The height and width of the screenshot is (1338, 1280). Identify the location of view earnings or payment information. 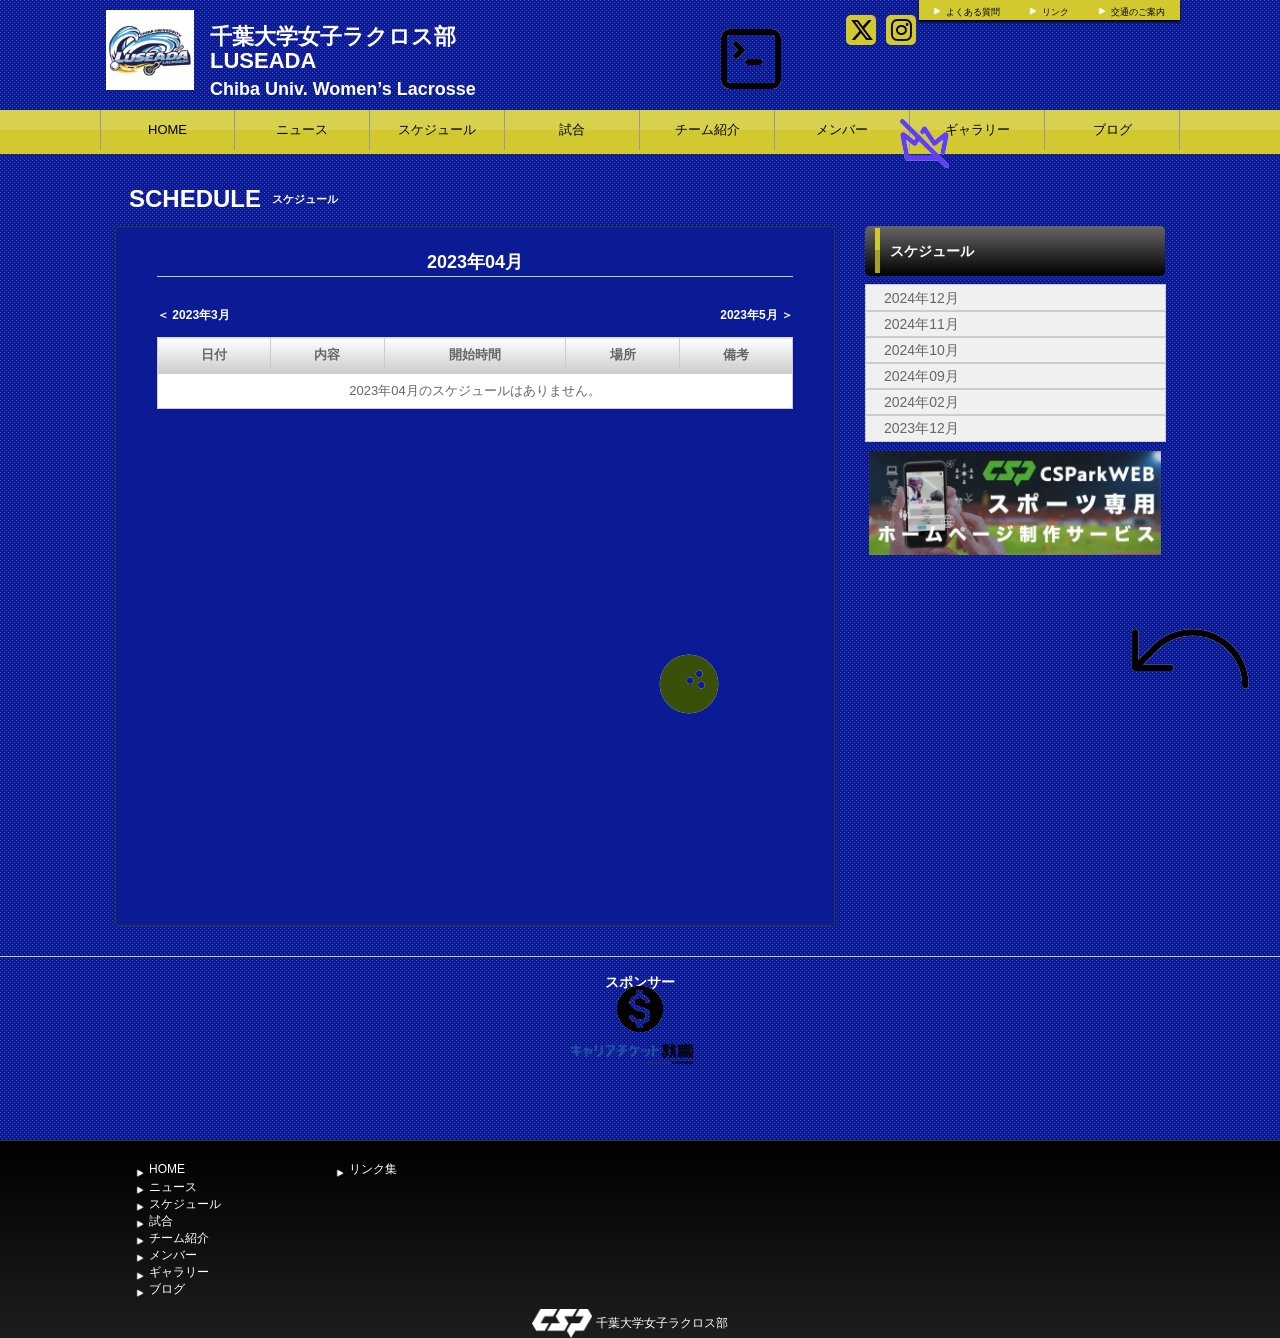
(640, 1009).